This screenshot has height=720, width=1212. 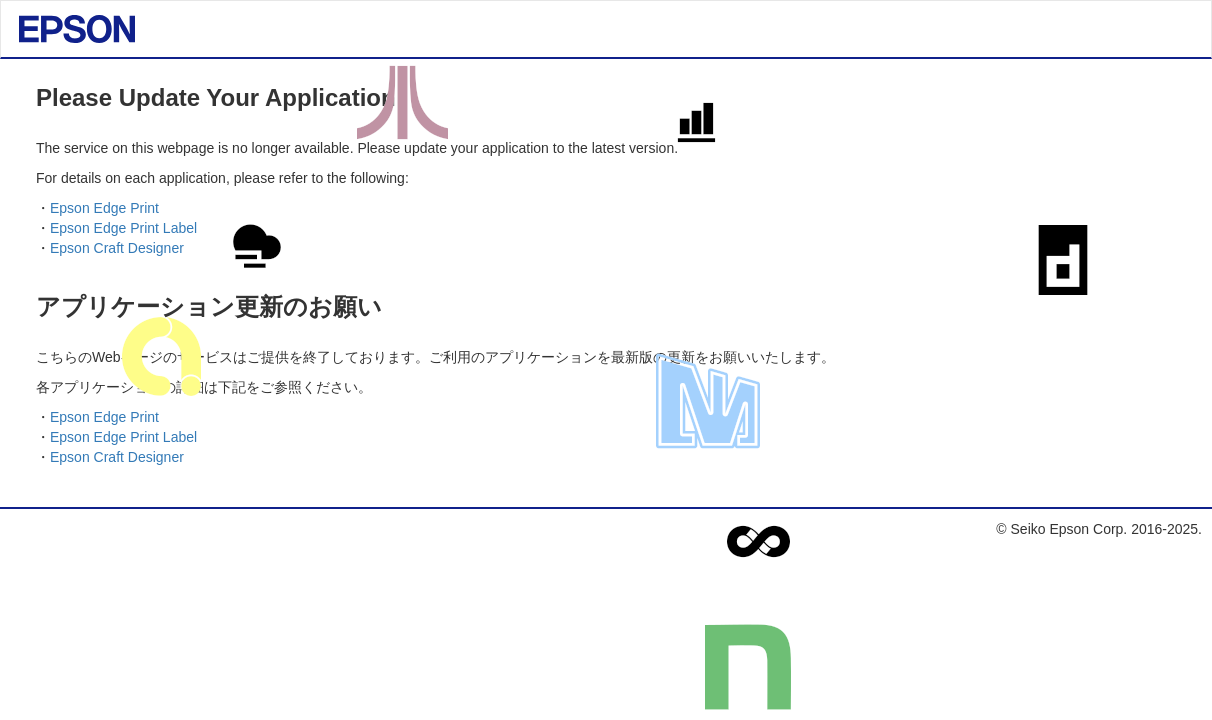 What do you see at coordinates (402, 102) in the screenshot?
I see `Atari brand logo` at bounding box center [402, 102].